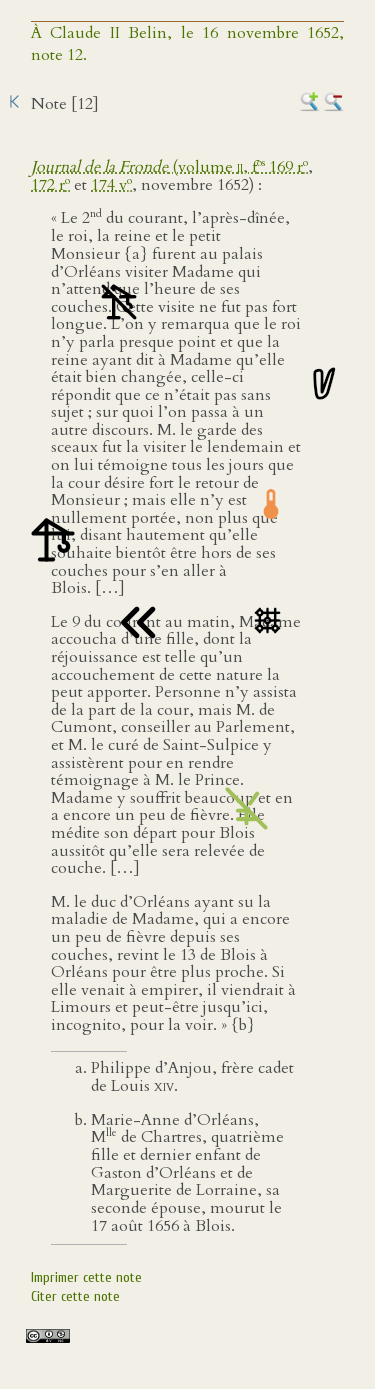 This screenshot has height=1389, width=375. Describe the element at coordinates (267, 620) in the screenshot. I see `play go board game` at that location.